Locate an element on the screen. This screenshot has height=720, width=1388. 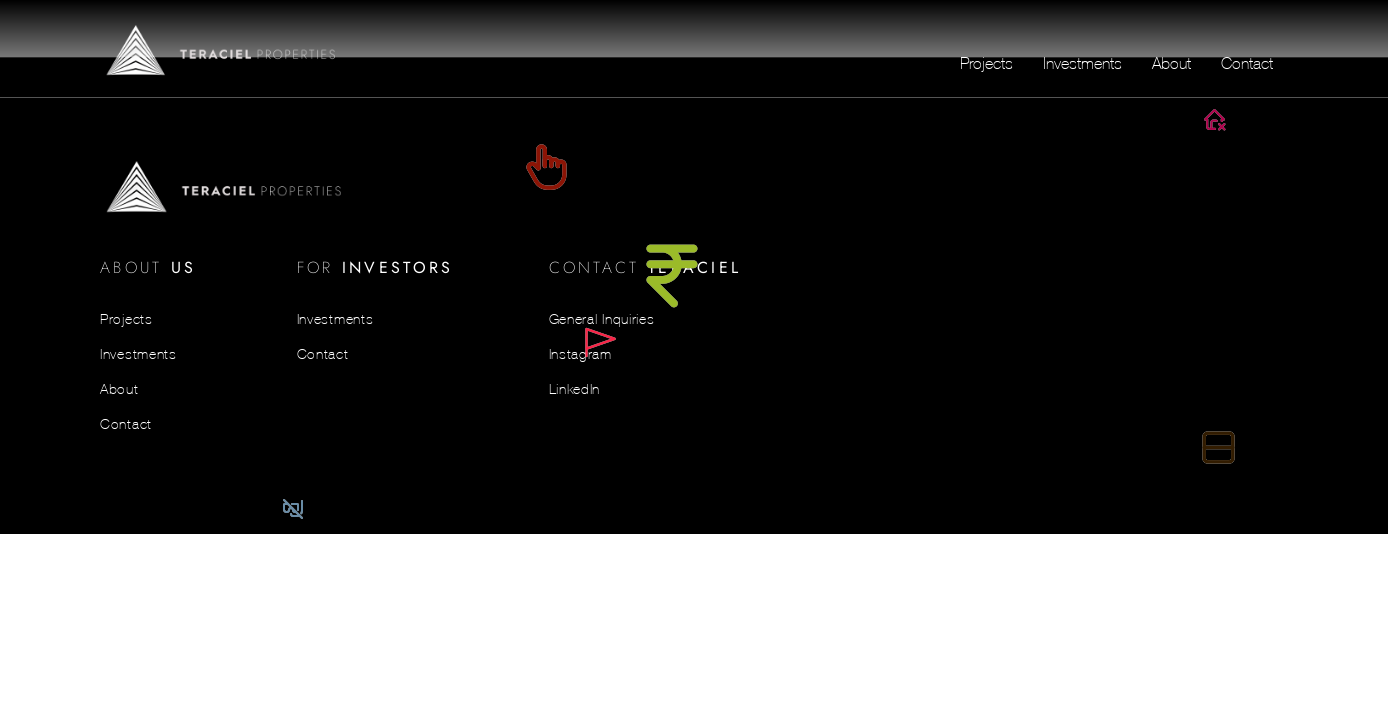
disable scuba or diving mode is located at coordinates (293, 509).